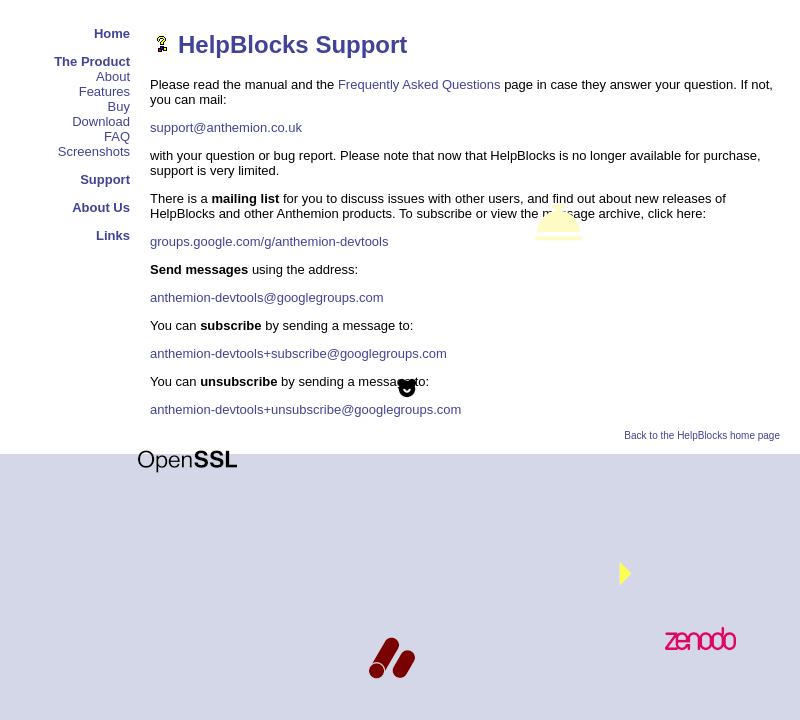  I want to click on smiling bear mascot or brand logo, so click(407, 388).